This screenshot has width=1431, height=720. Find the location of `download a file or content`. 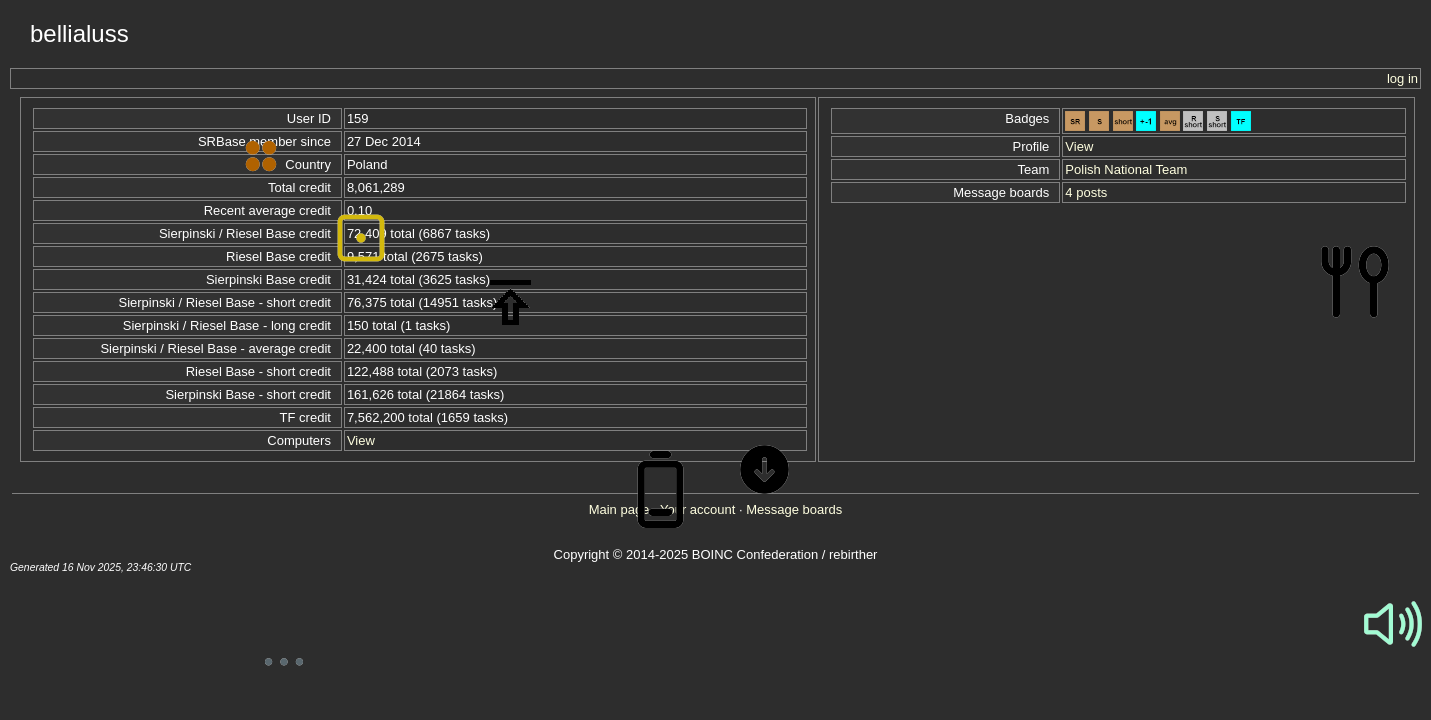

download a file or content is located at coordinates (764, 469).